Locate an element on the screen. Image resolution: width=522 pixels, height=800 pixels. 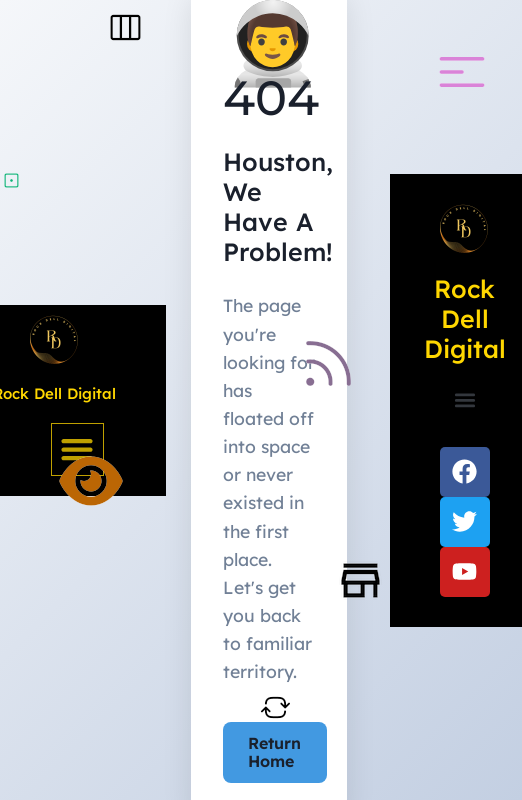
switch to column view layout is located at coordinates (125, 27).